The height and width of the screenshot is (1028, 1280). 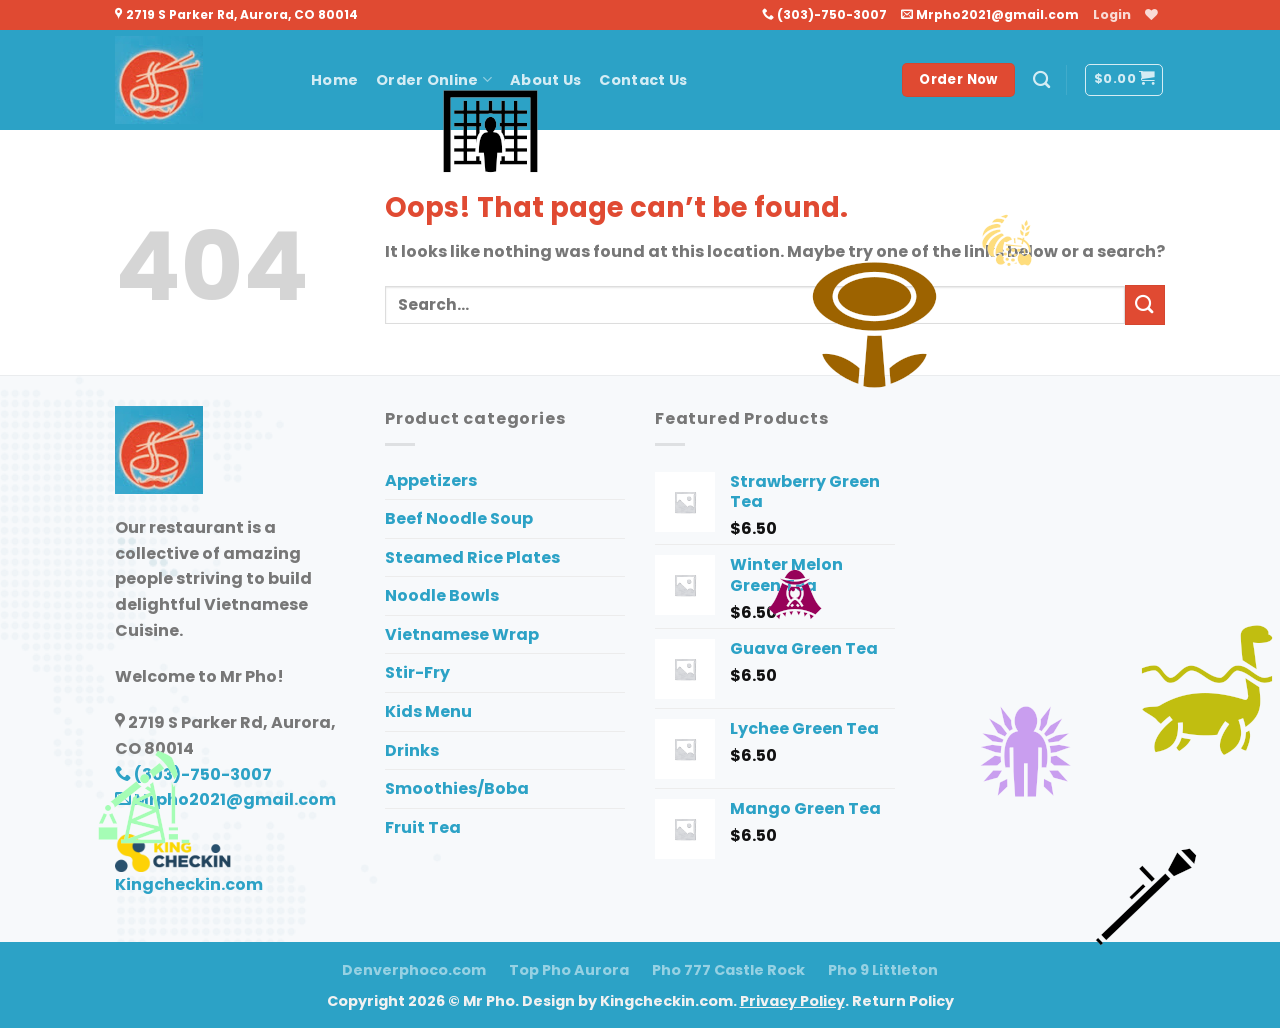 What do you see at coordinates (1025, 751) in the screenshot?
I see `activate frost aura ability` at bounding box center [1025, 751].